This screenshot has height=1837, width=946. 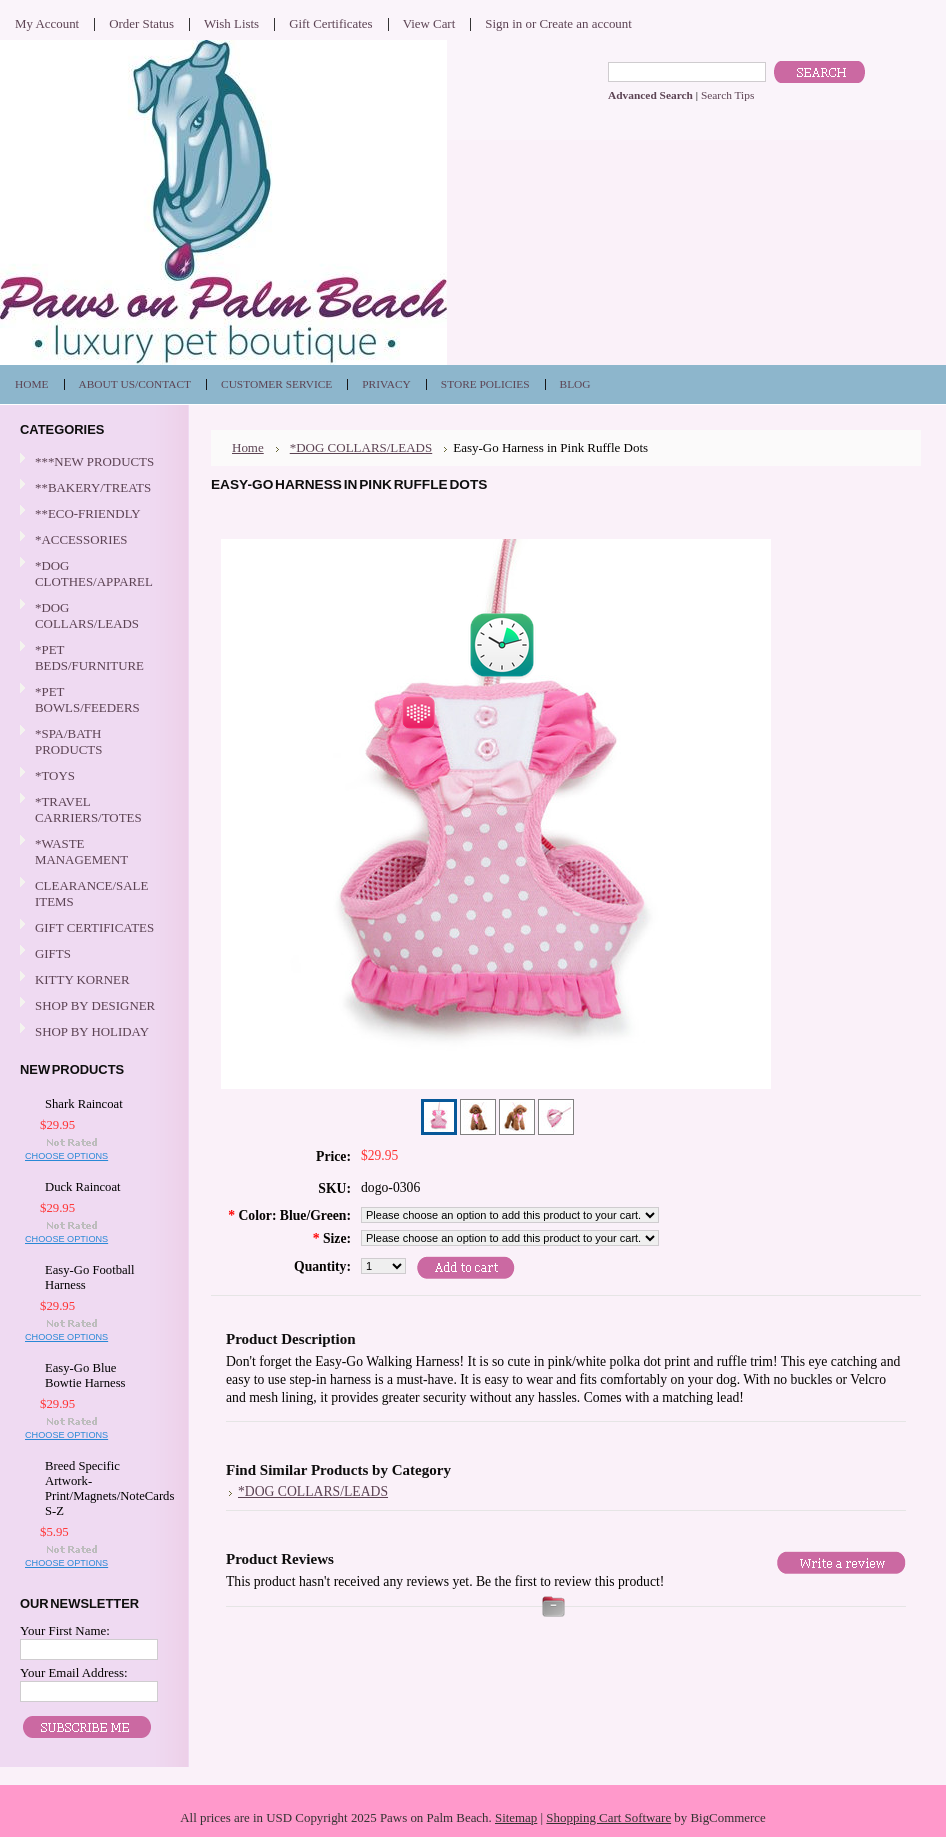 I want to click on open file manager application, so click(x=553, y=1606).